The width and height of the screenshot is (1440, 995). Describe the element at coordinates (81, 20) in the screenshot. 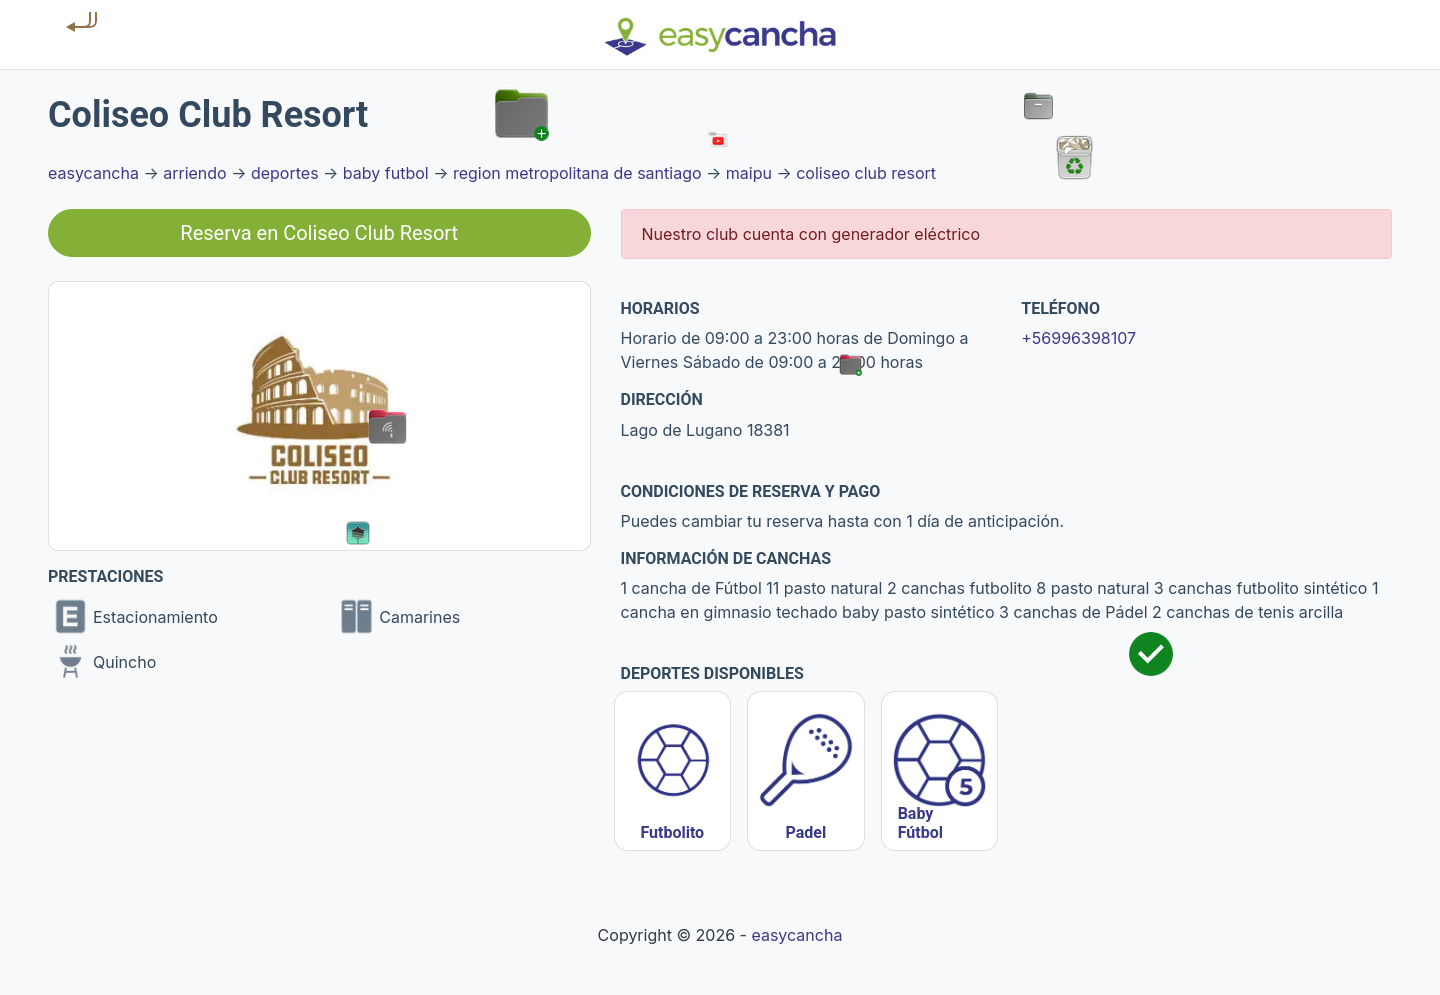

I see `reply to all recipients of an email` at that location.